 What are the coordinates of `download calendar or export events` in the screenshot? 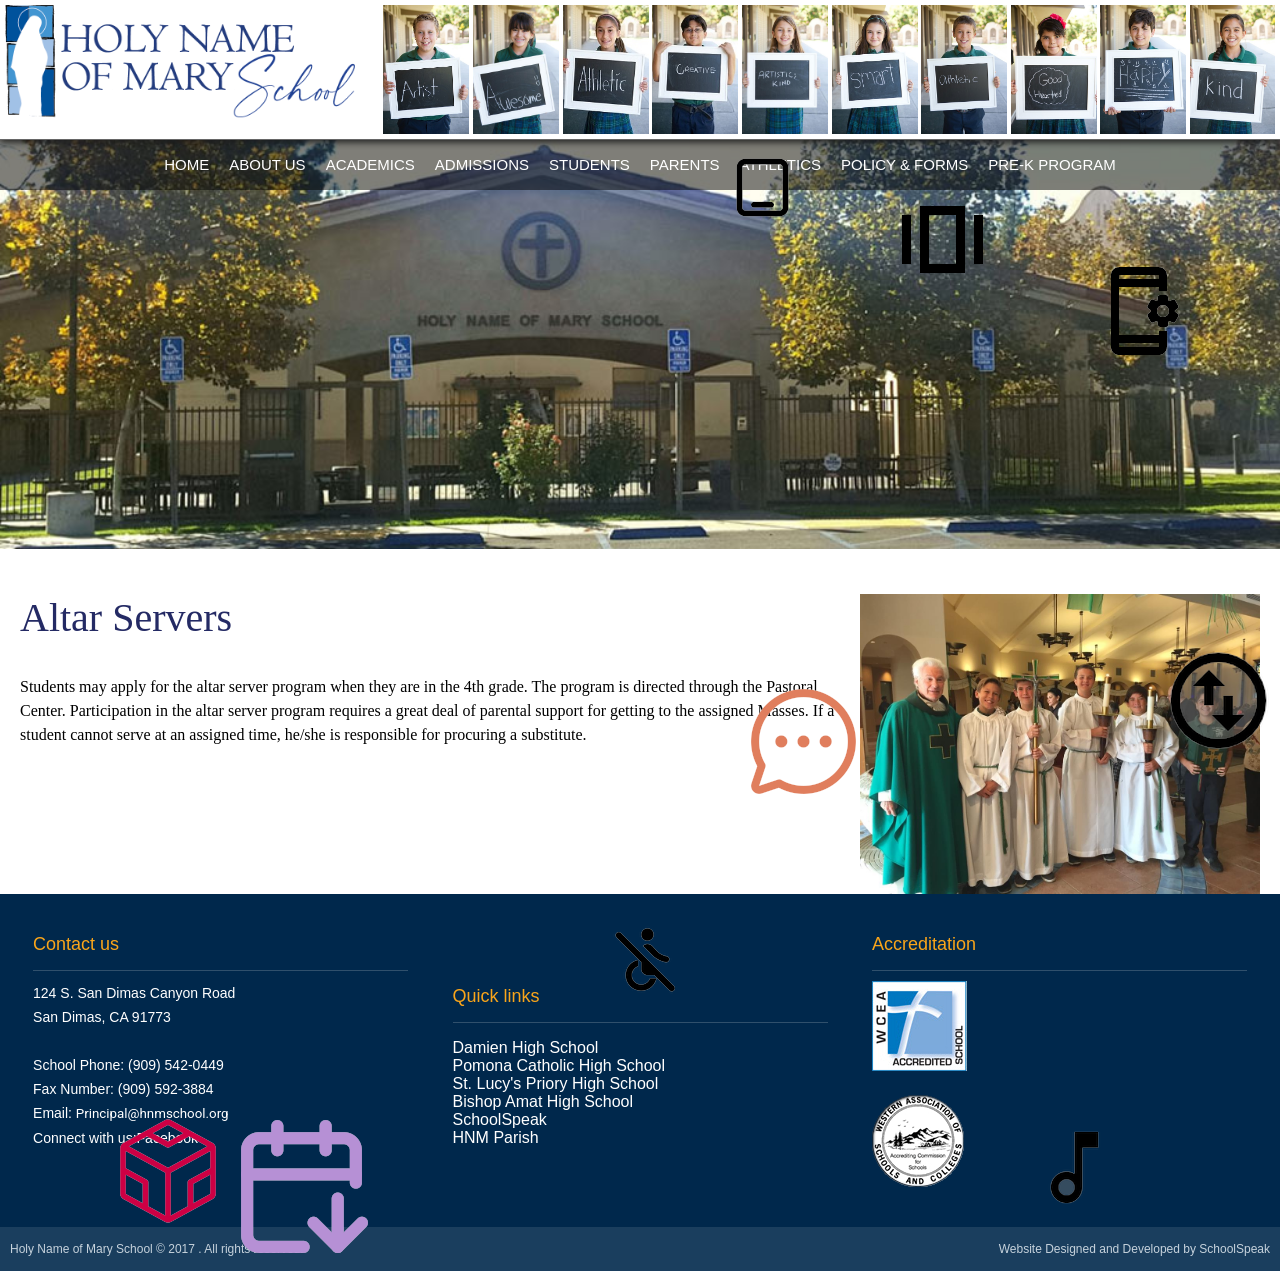 It's located at (301, 1186).